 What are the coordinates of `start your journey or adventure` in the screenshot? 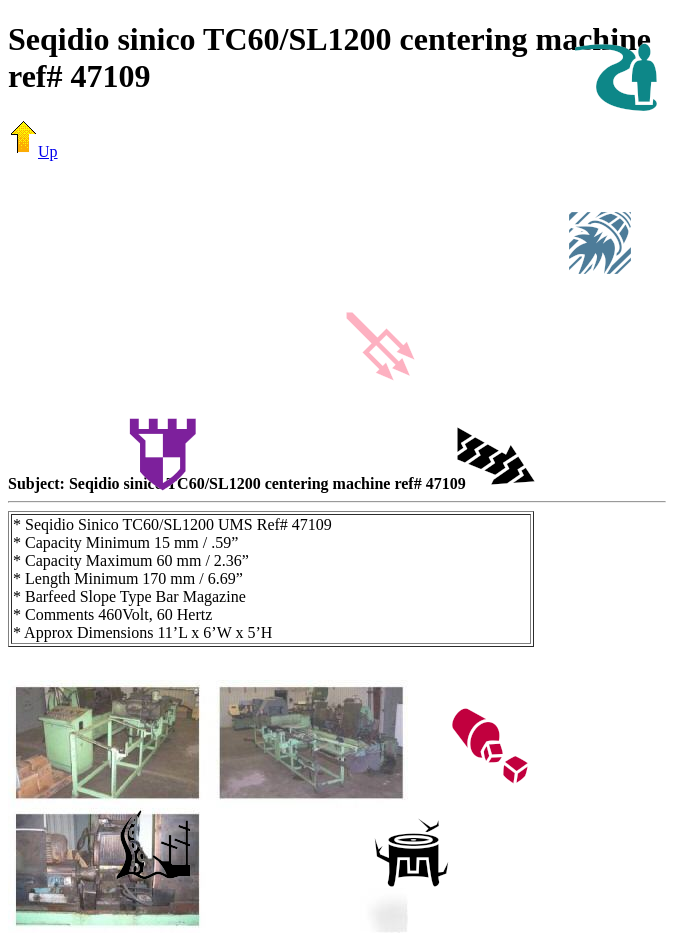 It's located at (616, 73).